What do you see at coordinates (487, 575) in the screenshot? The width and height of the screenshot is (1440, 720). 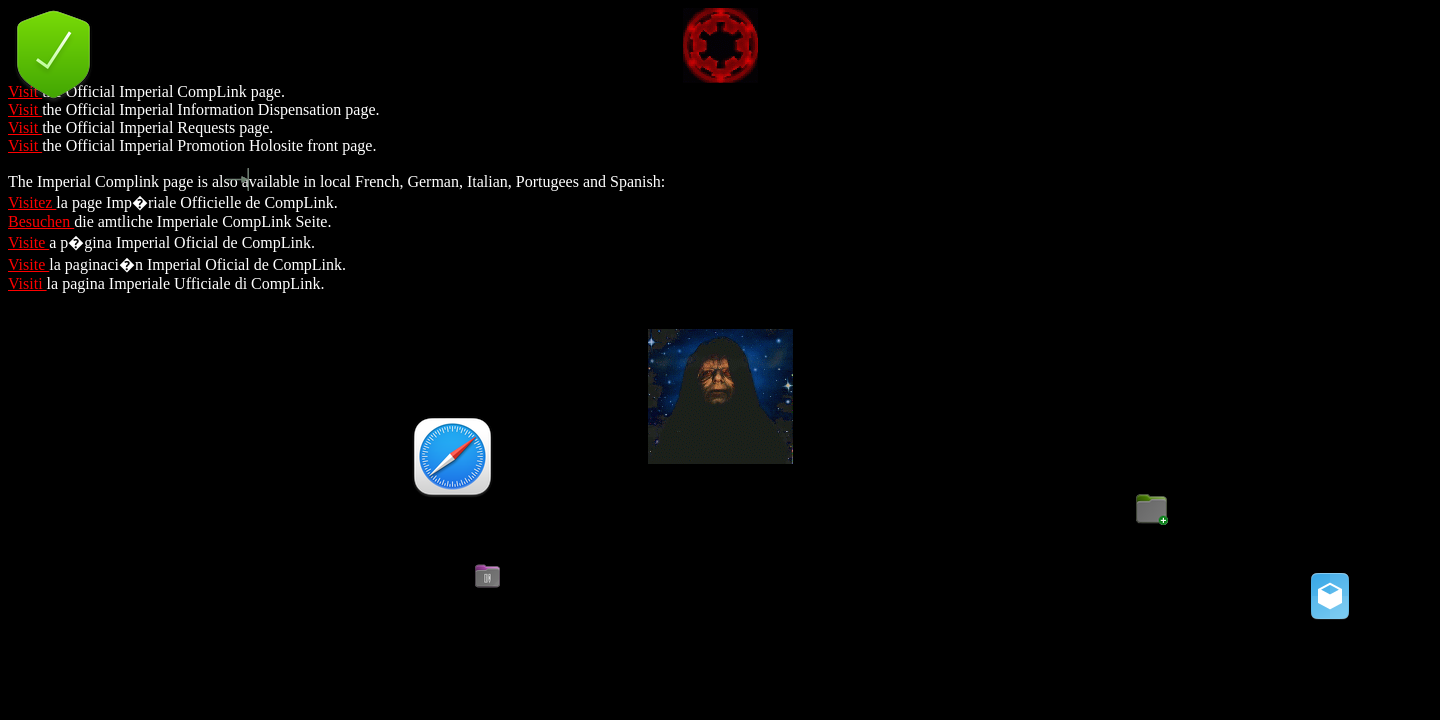 I see `open your templates folder` at bounding box center [487, 575].